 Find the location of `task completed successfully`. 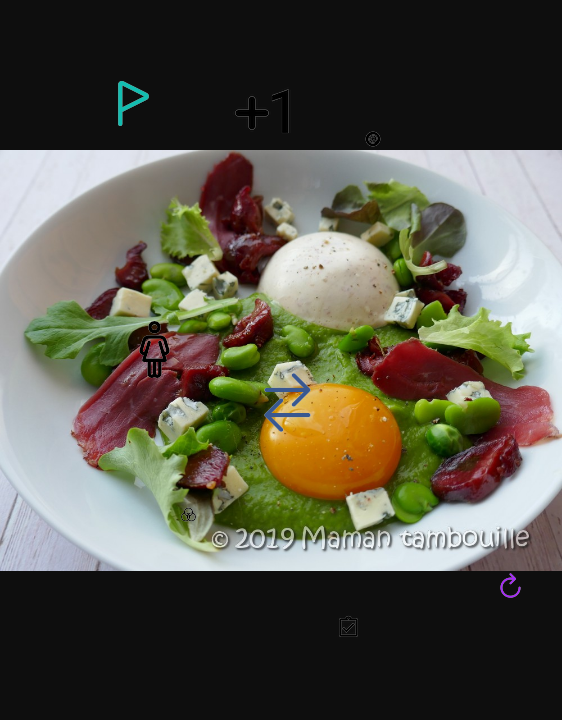

task completed successfully is located at coordinates (348, 627).